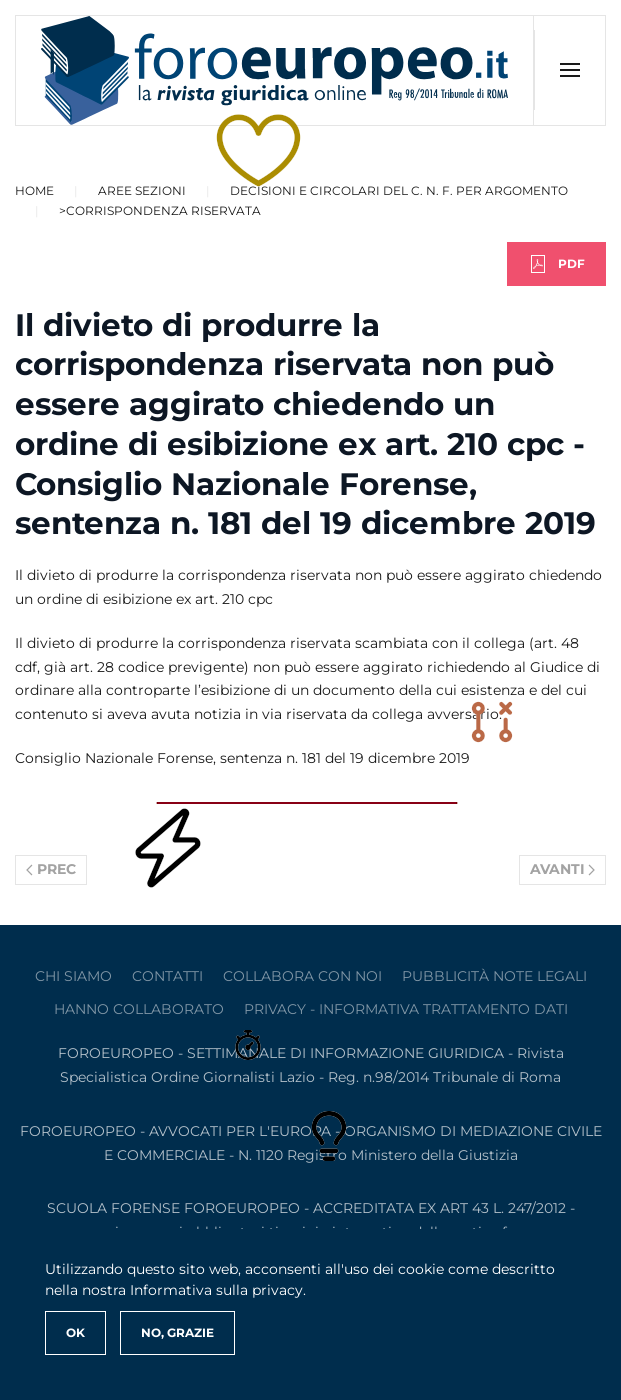 The height and width of the screenshot is (1400, 621). What do you see at coordinates (248, 1045) in the screenshot?
I see `start or stop a timer` at bounding box center [248, 1045].